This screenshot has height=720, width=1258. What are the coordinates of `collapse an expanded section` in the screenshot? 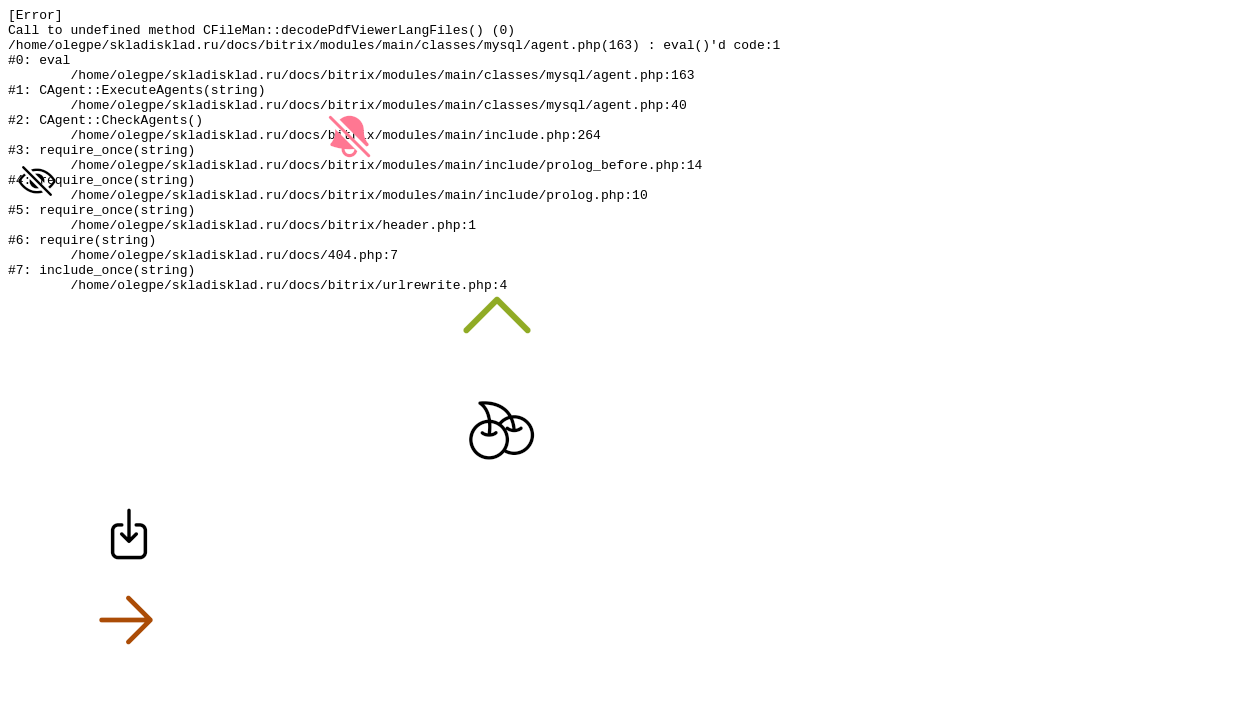 It's located at (497, 315).